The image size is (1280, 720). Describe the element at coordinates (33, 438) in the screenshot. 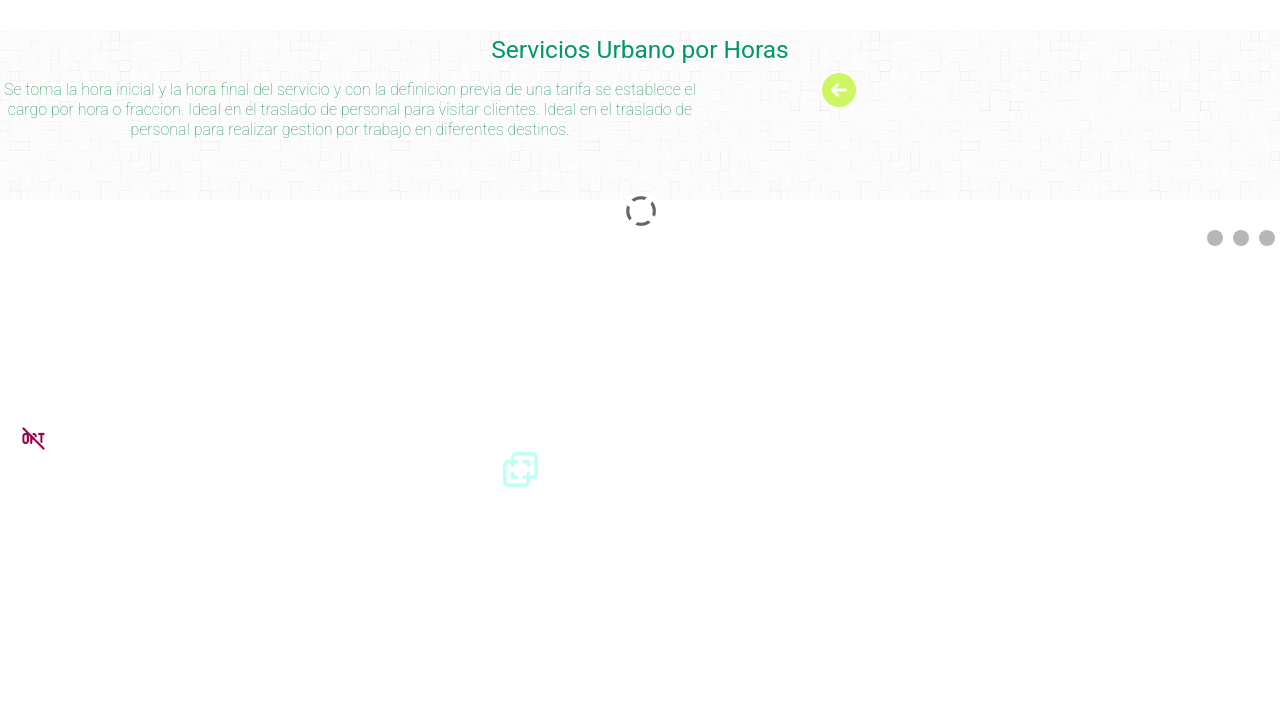

I see `http options method disabled or unavailable` at that location.